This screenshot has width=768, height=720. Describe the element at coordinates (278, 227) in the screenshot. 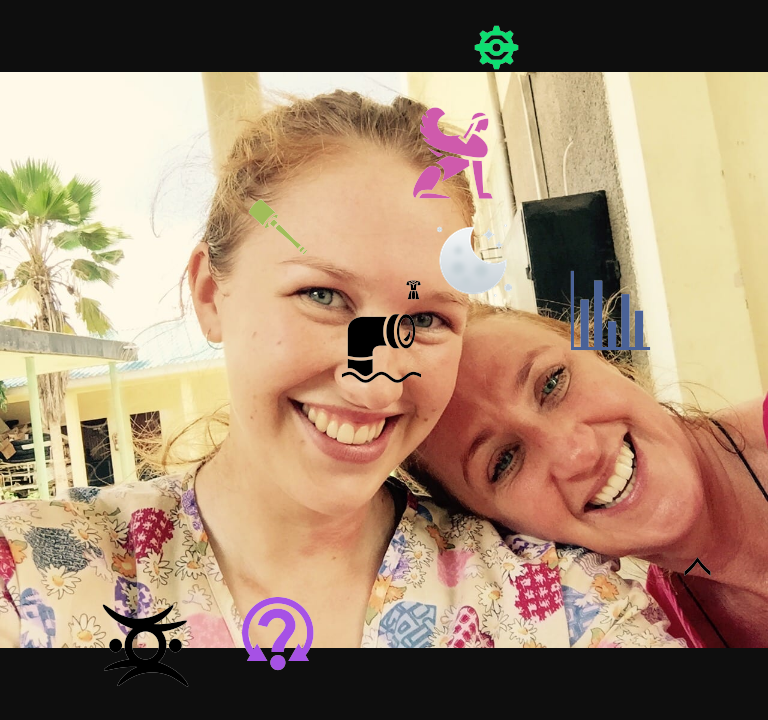

I see `equip stick grenade weapon` at that location.